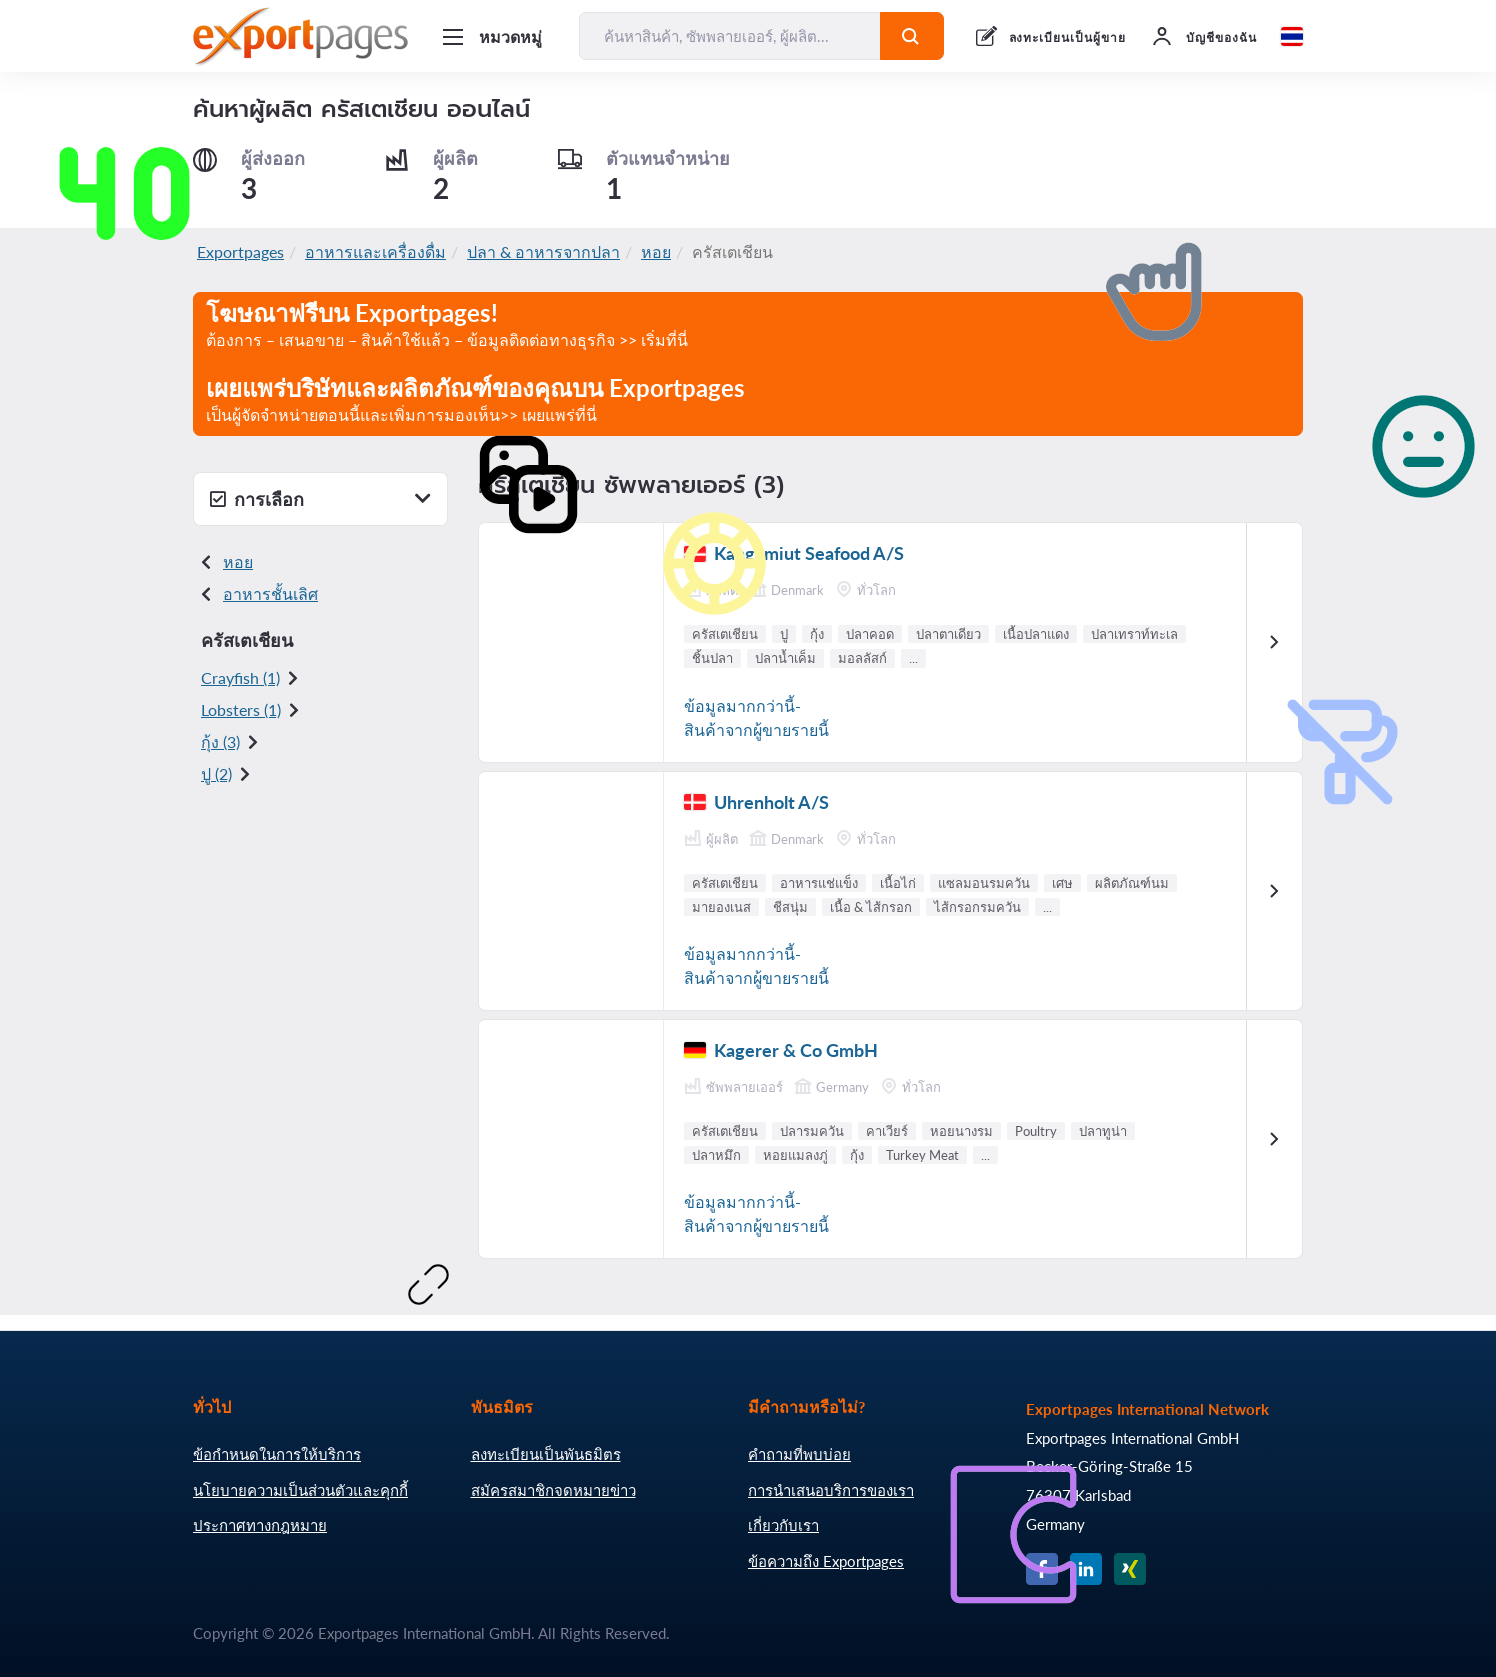 This screenshot has height=1677, width=1496. I want to click on access casino or gambling games, so click(714, 563).